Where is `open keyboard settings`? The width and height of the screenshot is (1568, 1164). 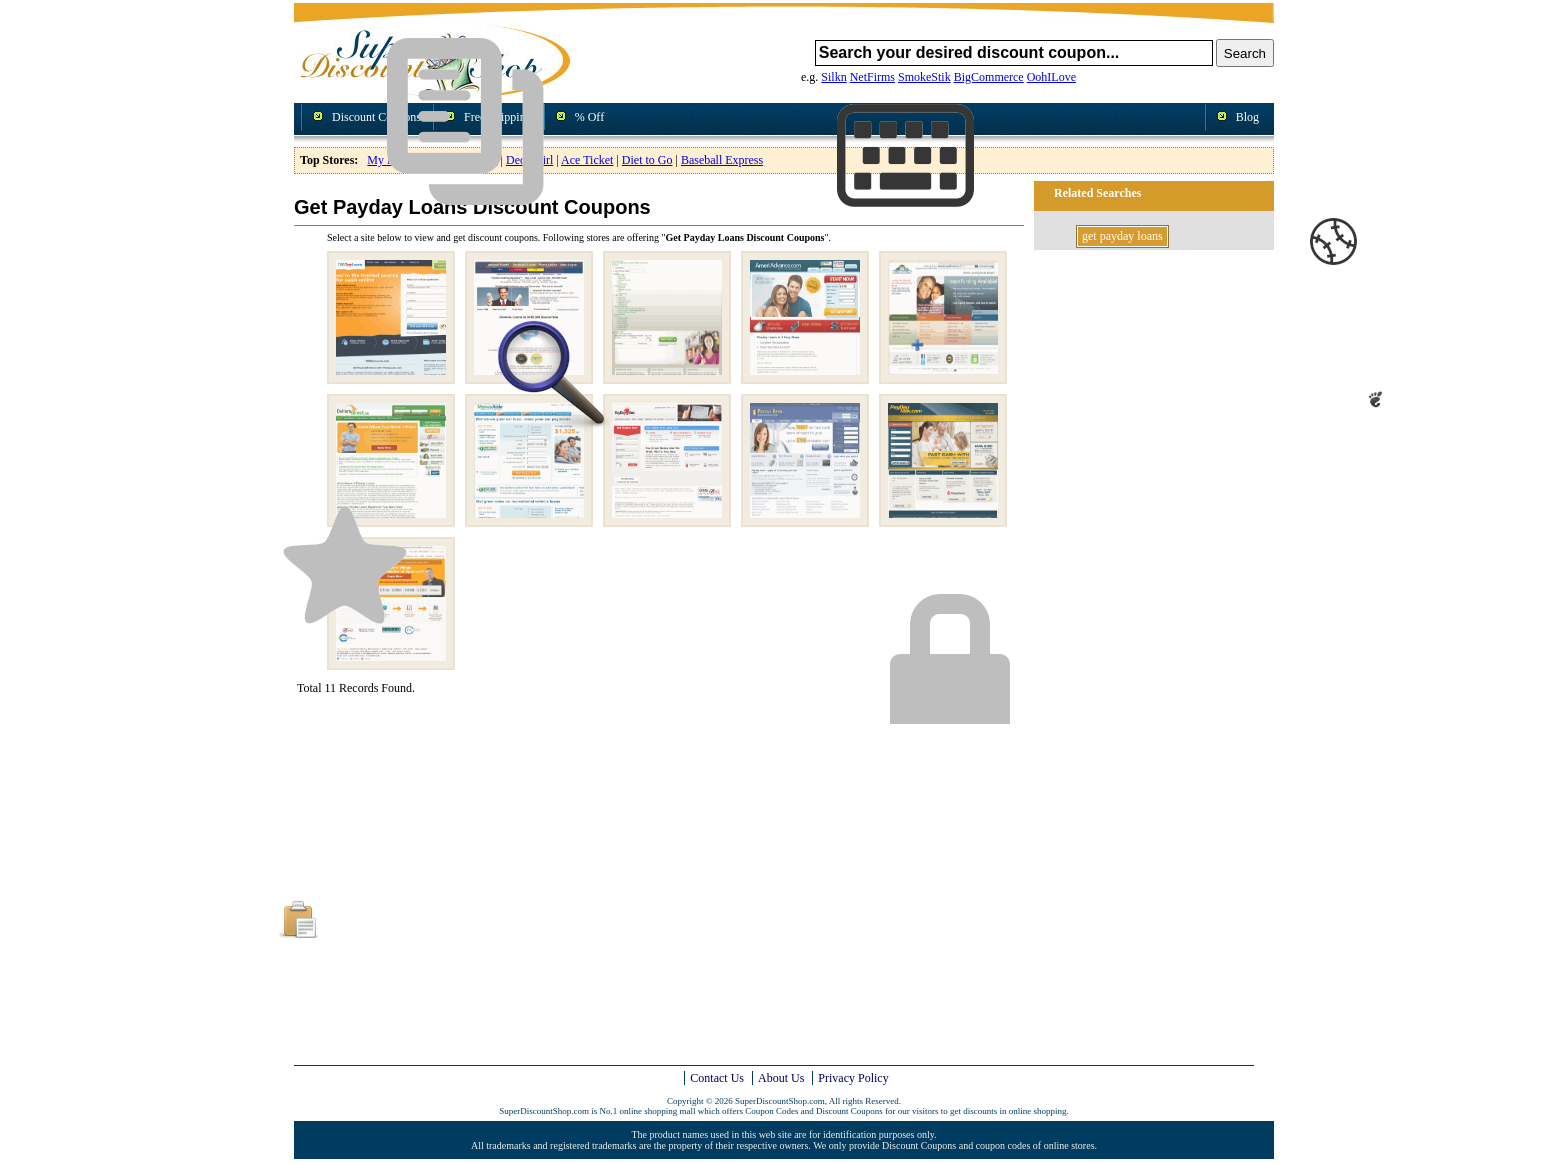
open keyboard settings is located at coordinates (905, 155).